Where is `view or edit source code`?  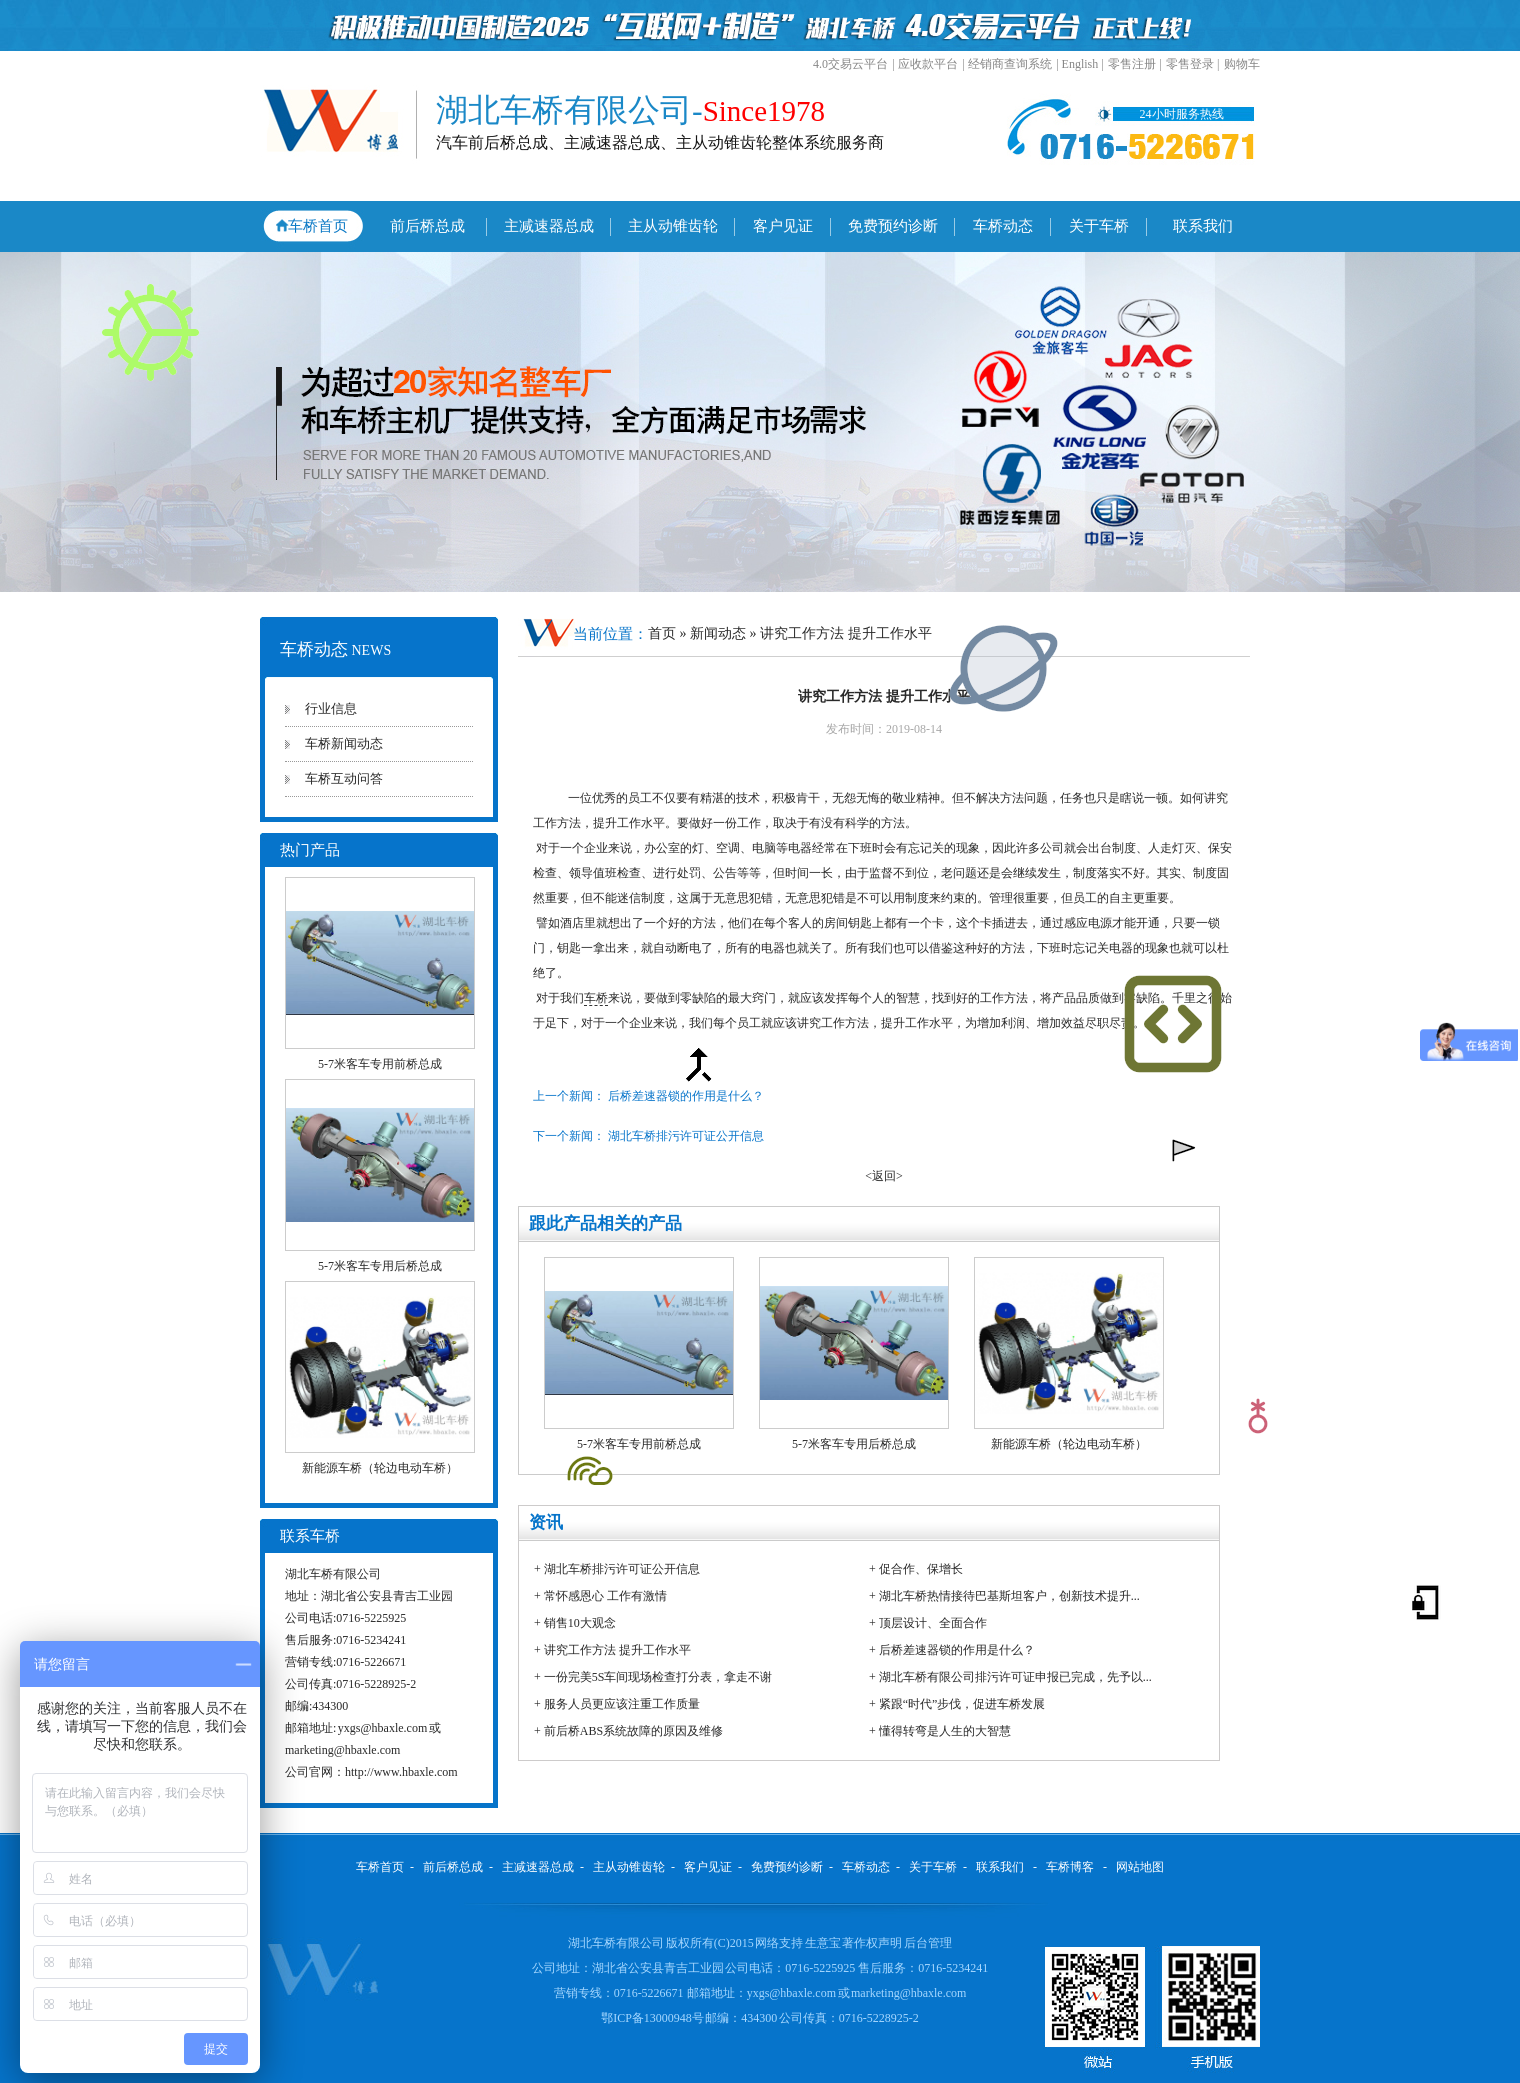 view or edit source code is located at coordinates (1173, 1024).